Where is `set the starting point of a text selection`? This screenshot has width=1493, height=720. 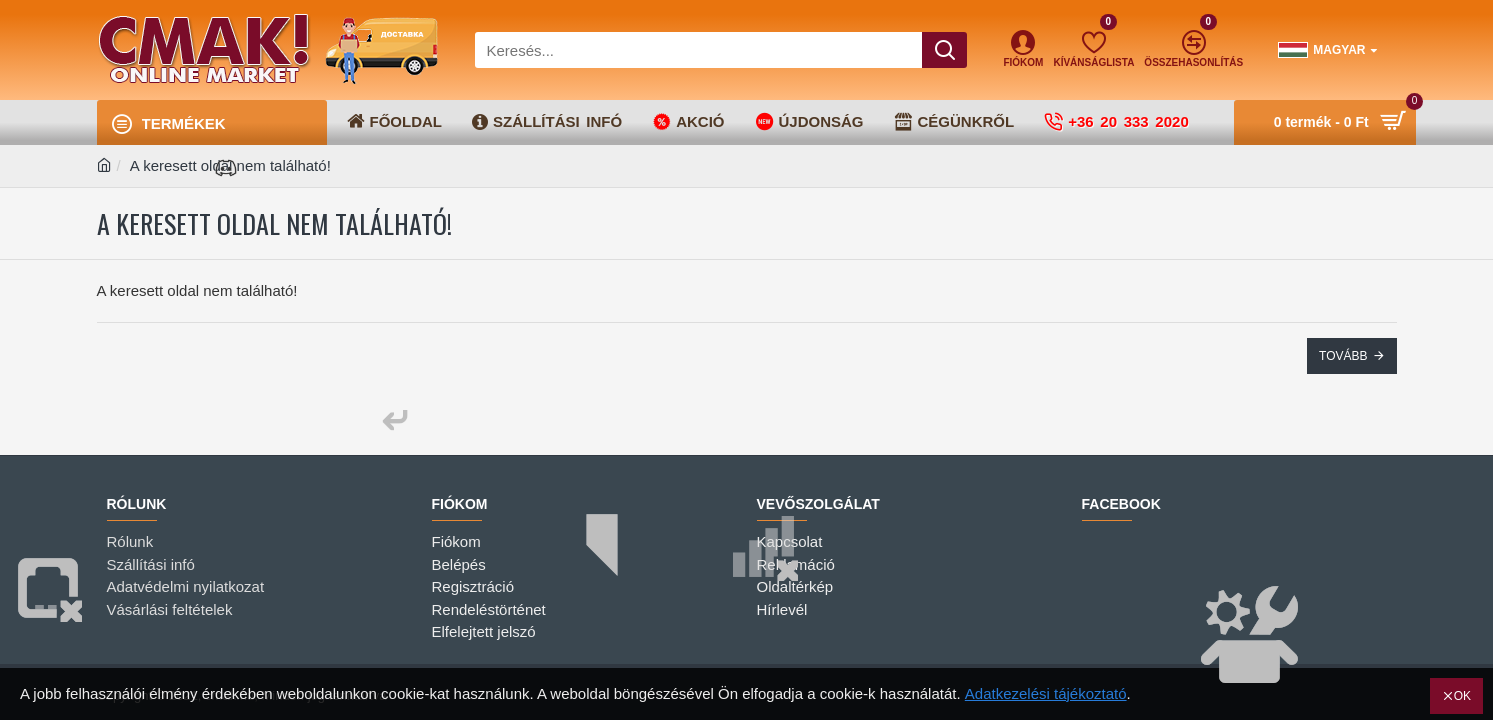 set the starting point of a text selection is located at coordinates (602, 545).